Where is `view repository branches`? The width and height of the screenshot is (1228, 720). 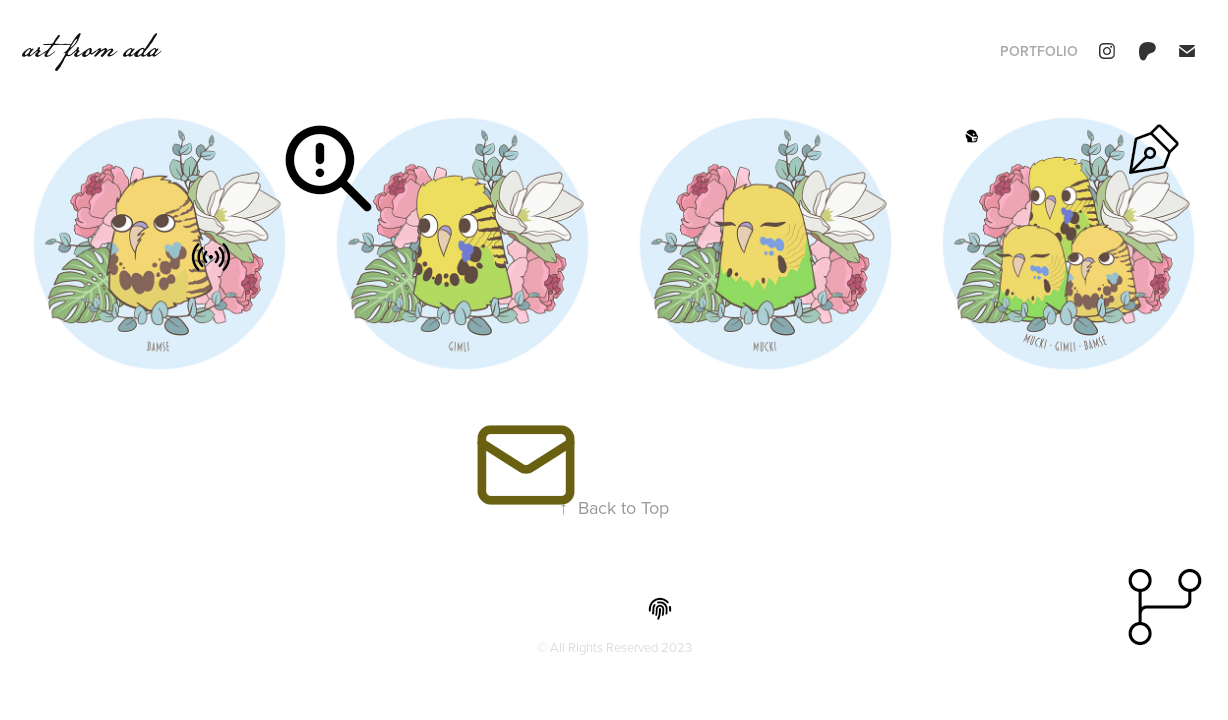
view repository branches is located at coordinates (1160, 607).